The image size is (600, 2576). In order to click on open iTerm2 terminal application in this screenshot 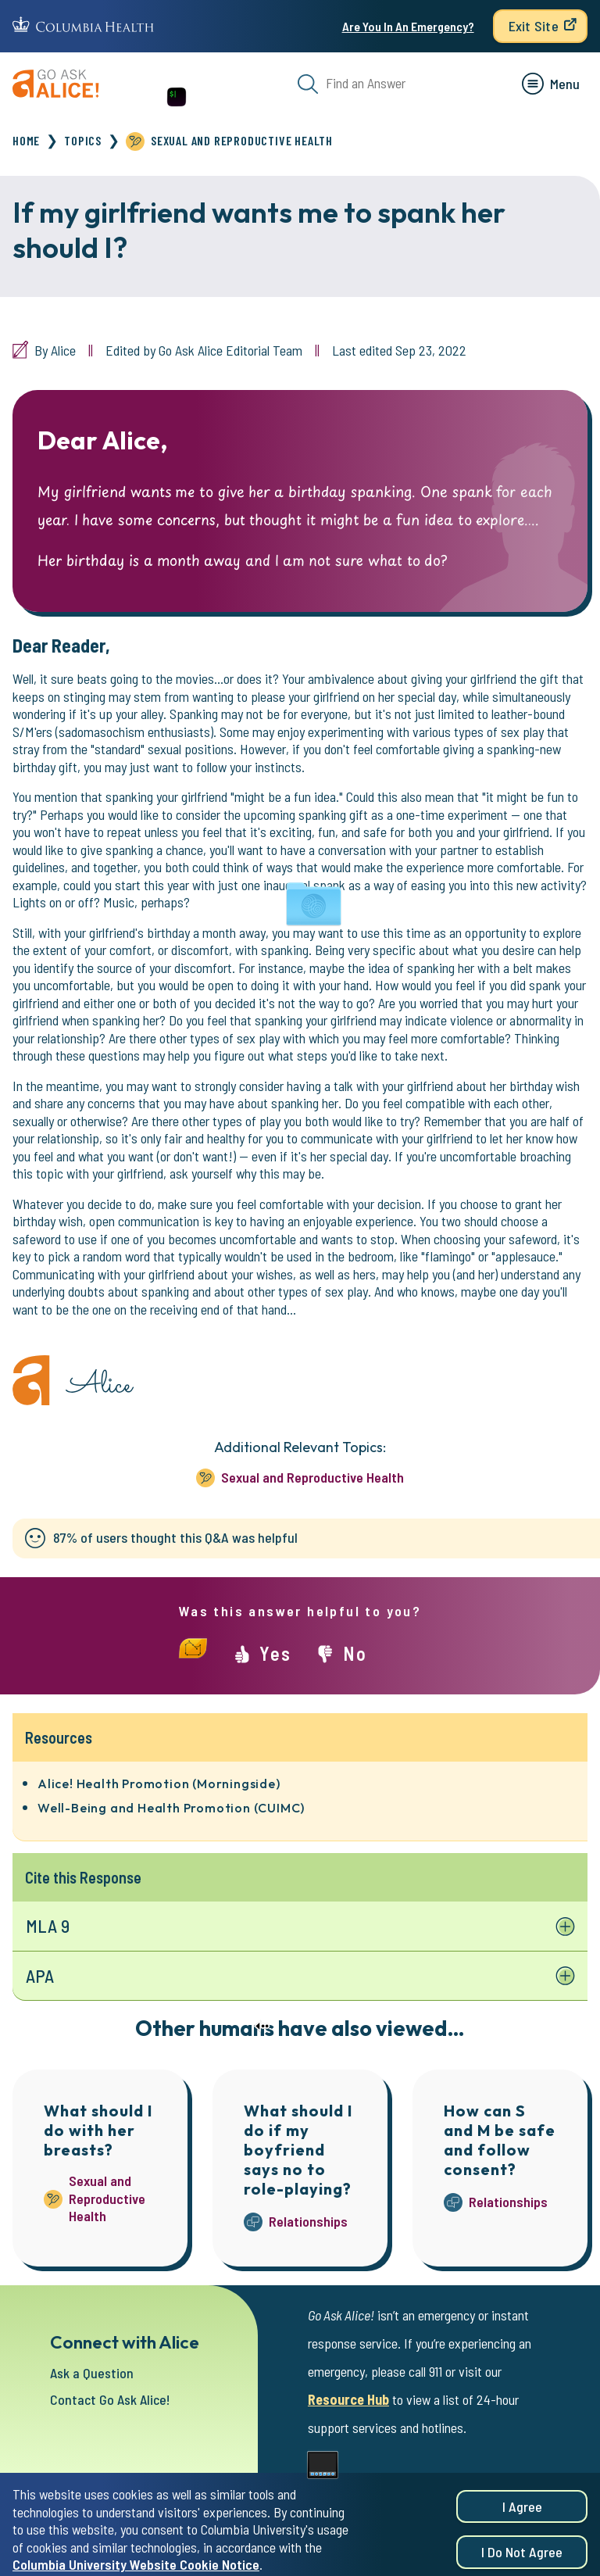, I will do `click(177, 97)`.